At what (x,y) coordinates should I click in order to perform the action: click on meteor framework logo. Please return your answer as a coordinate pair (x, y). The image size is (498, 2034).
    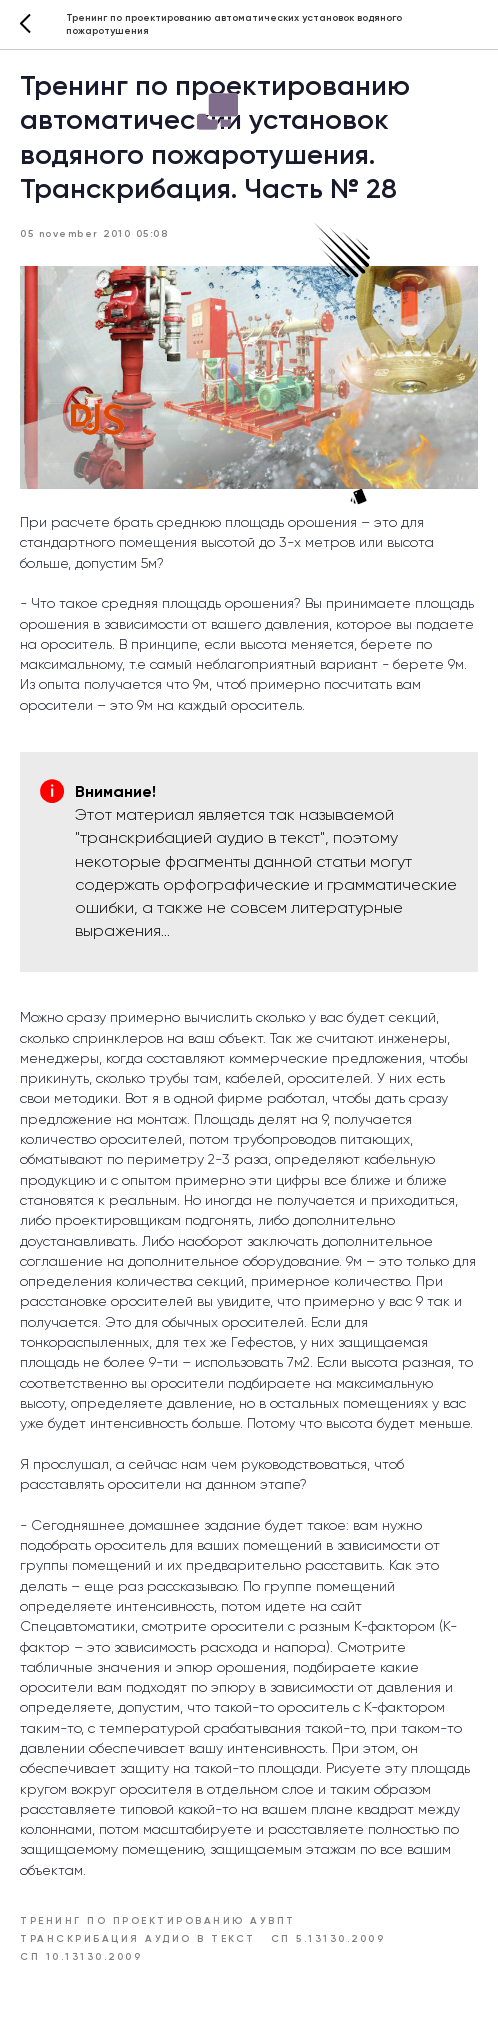
    Looking at the image, I should click on (342, 250).